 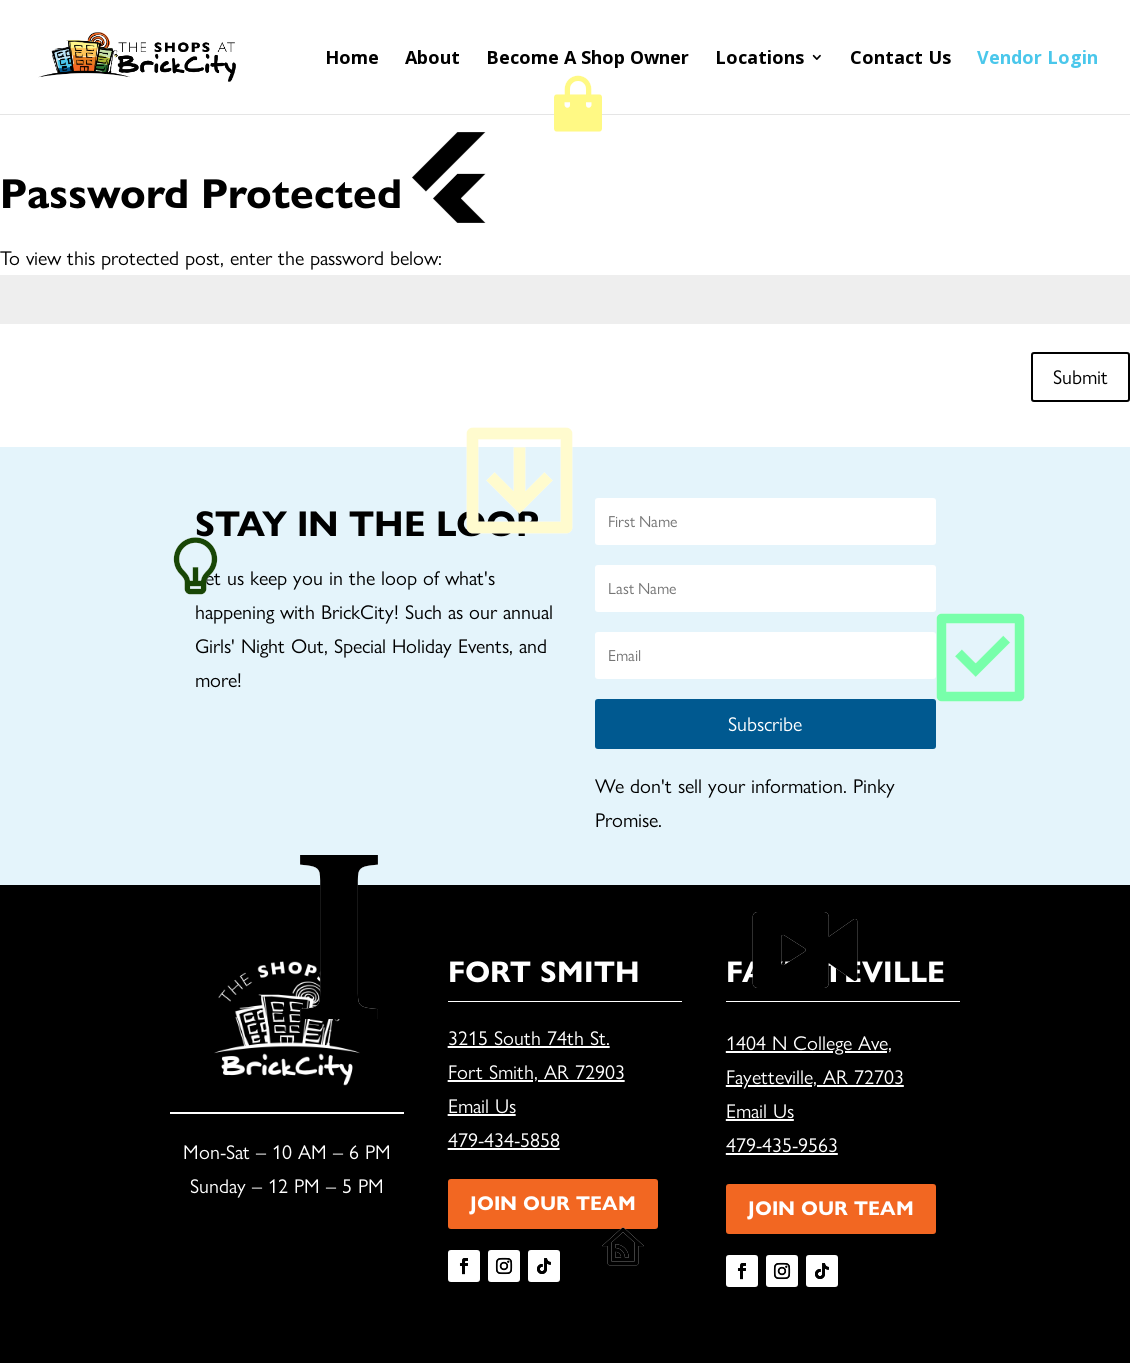 I want to click on a selected or completed checkbox, so click(x=980, y=657).